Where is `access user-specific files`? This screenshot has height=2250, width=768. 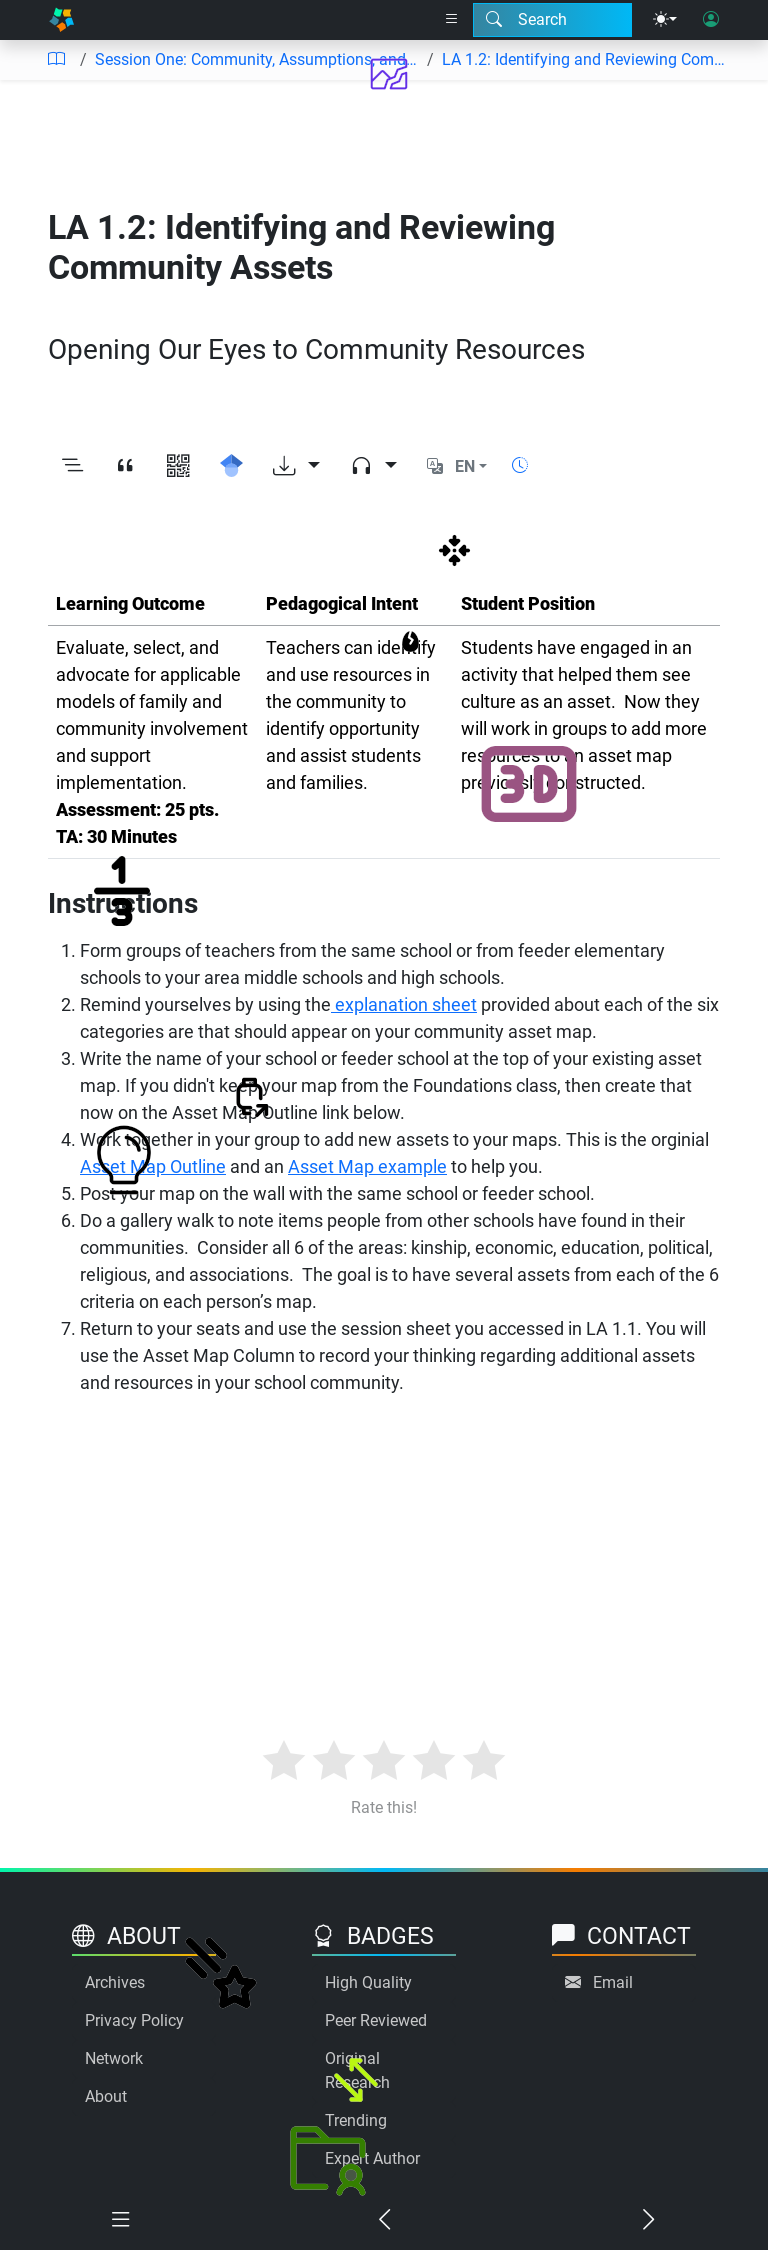
access user-specific files is located at coordinates (328, 2158).